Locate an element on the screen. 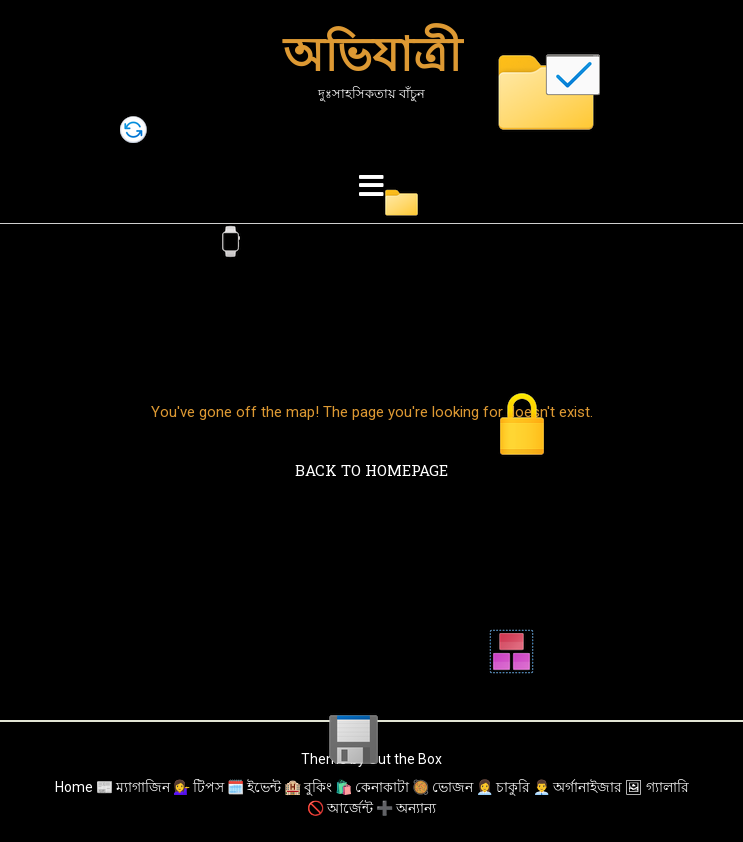 This screenshot has width=743, height=842. lock or secure this item is located at coordinates (522, 424).